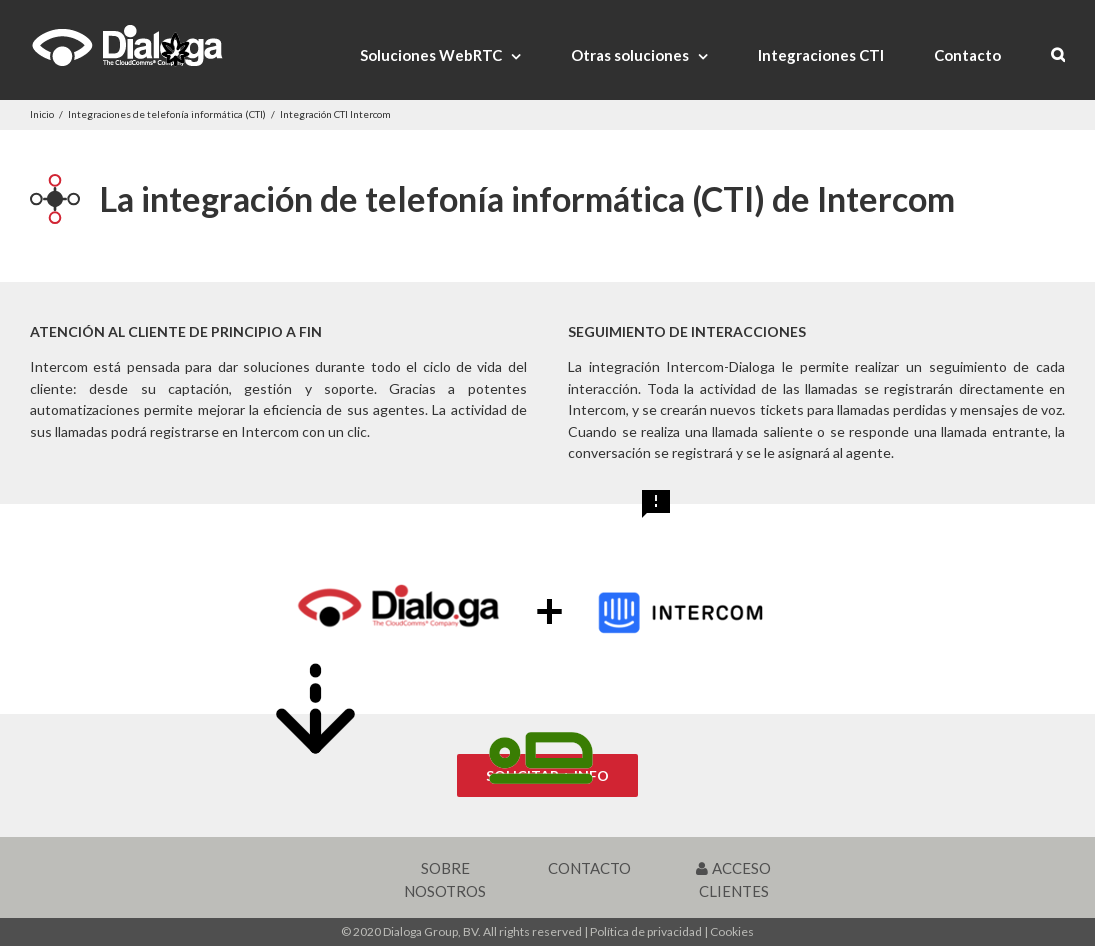 The image size is (1095, 946). Describe the element at coordinates (315, 708) in the screenshot. I see `download in progress` at that location.